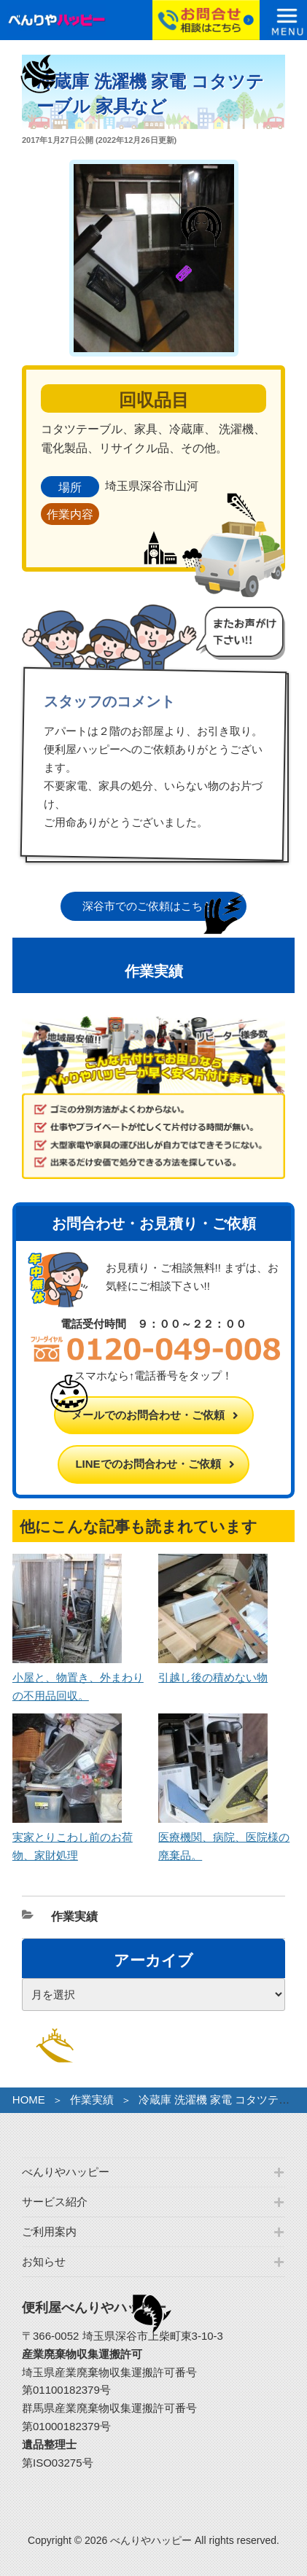  I want to click on initiate a claw attack or slash ability, so click(152, 2314).